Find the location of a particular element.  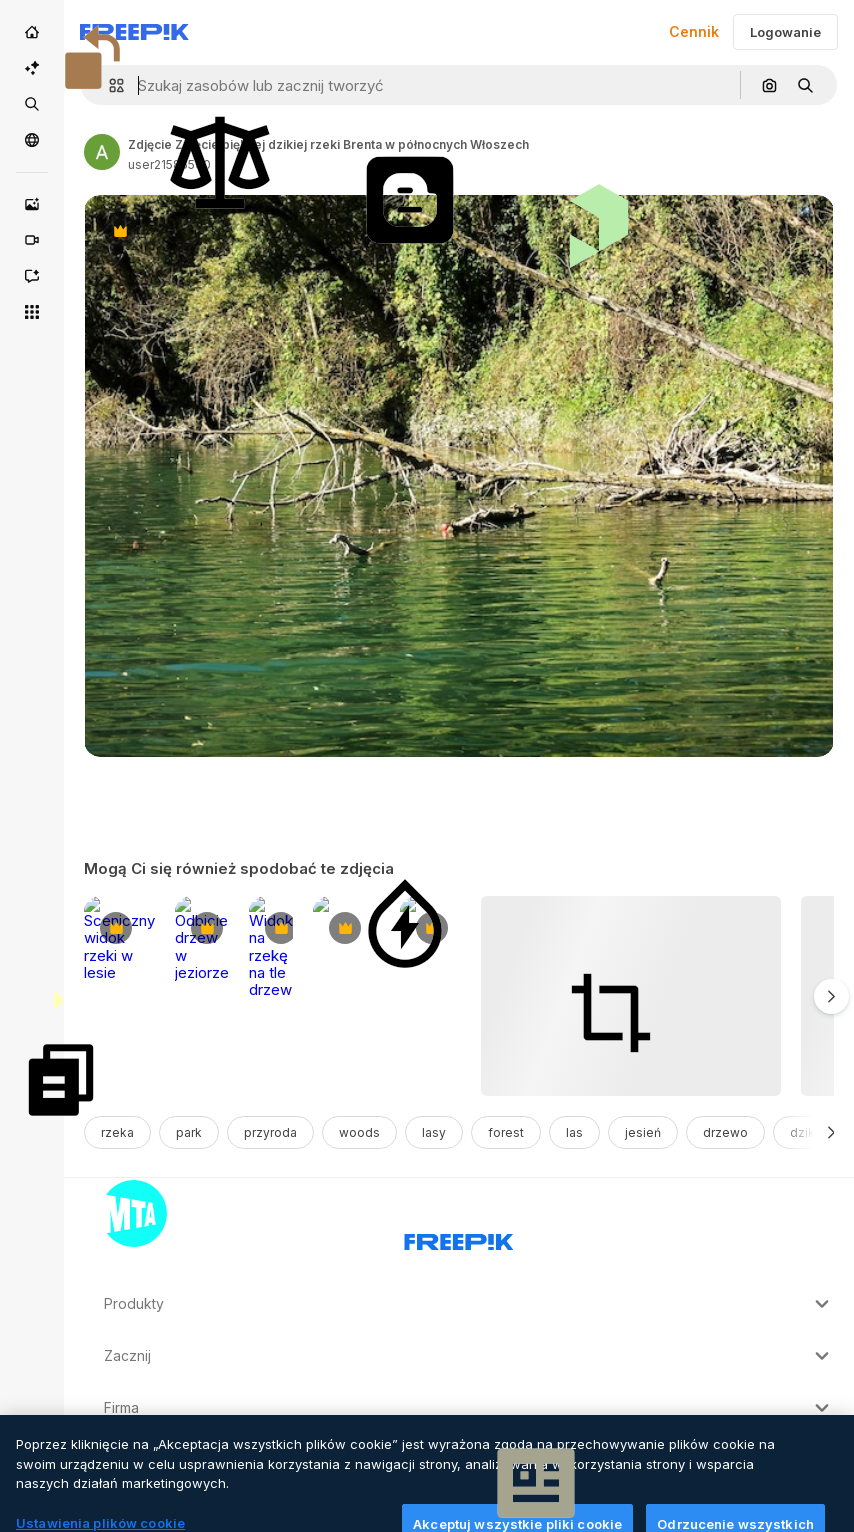

open the Printables 3D printing community website is located at coordinates (599, 226).